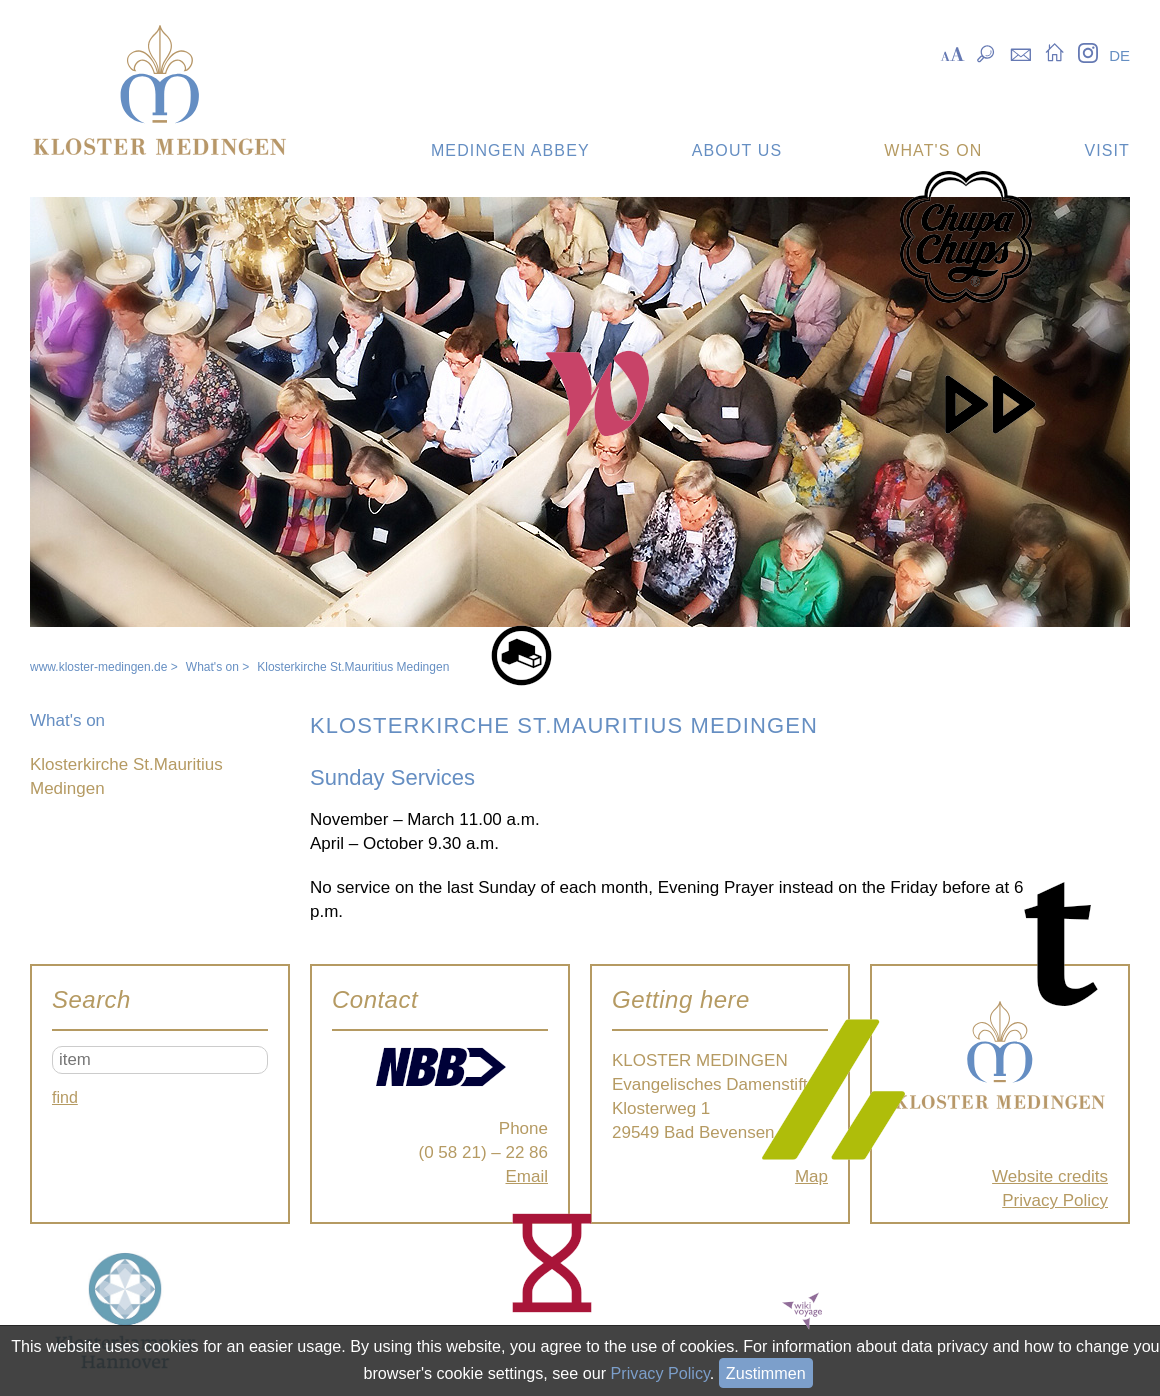  Describe the element at coordinates (441, 1067) in the screenshot. I see `NBB company logo` at that location.